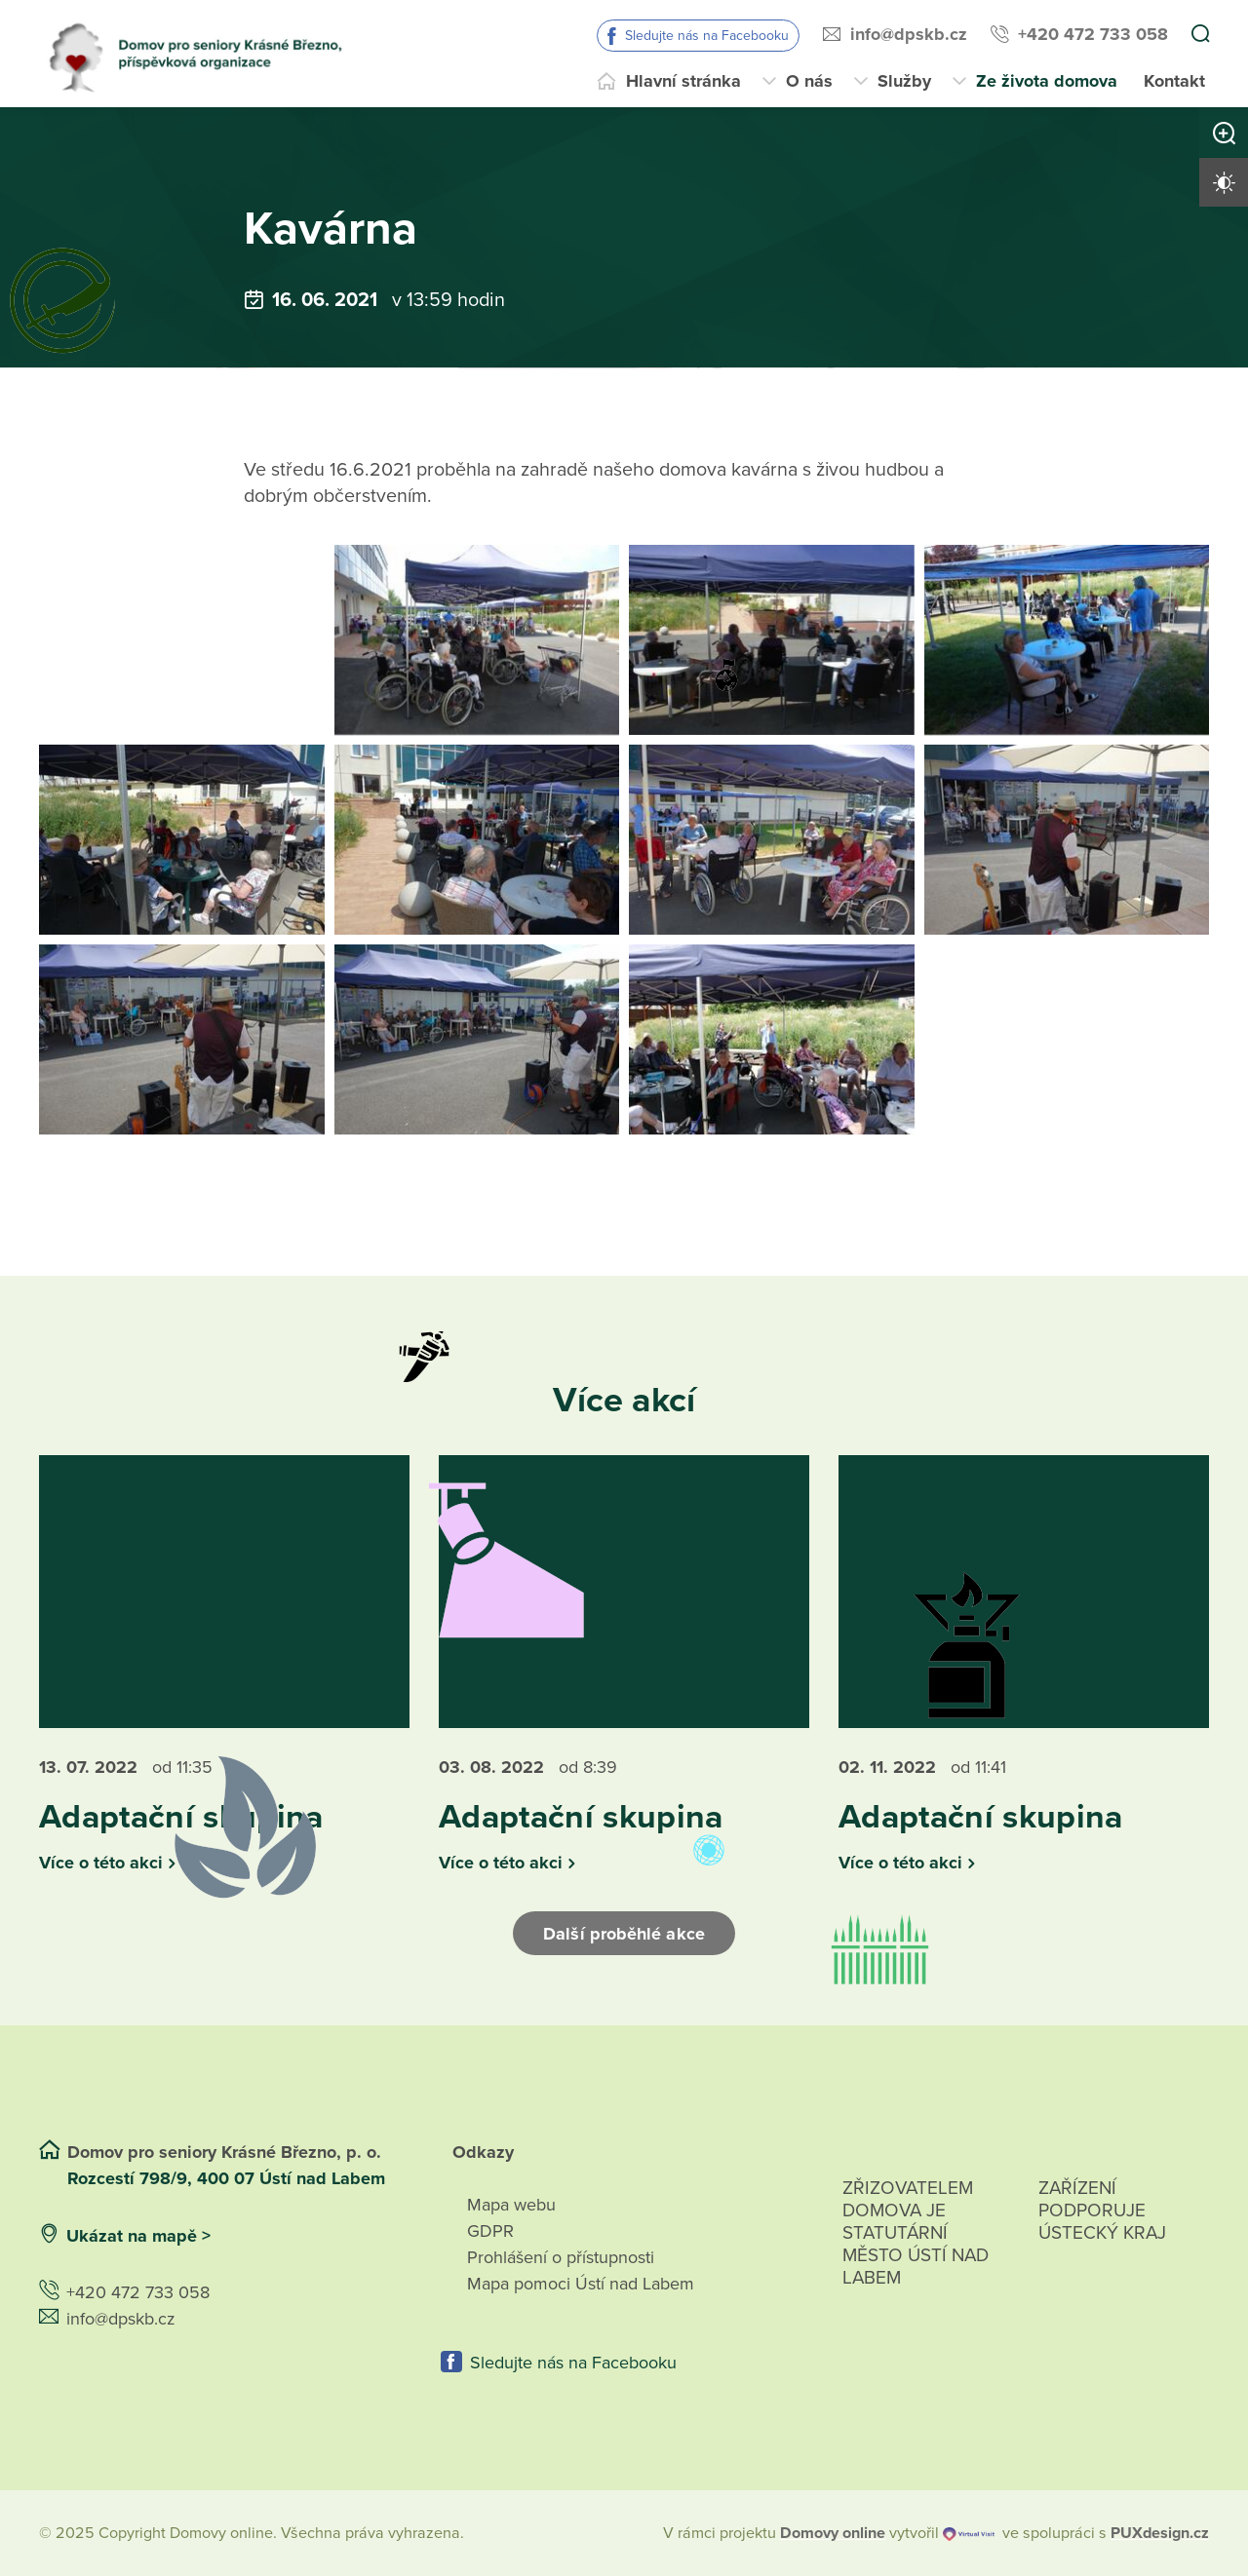 Image resolution: width=1248 pixels, height=2576 pixels. I want to click on equip or unsheathe a weapon, so click(424, 1357).